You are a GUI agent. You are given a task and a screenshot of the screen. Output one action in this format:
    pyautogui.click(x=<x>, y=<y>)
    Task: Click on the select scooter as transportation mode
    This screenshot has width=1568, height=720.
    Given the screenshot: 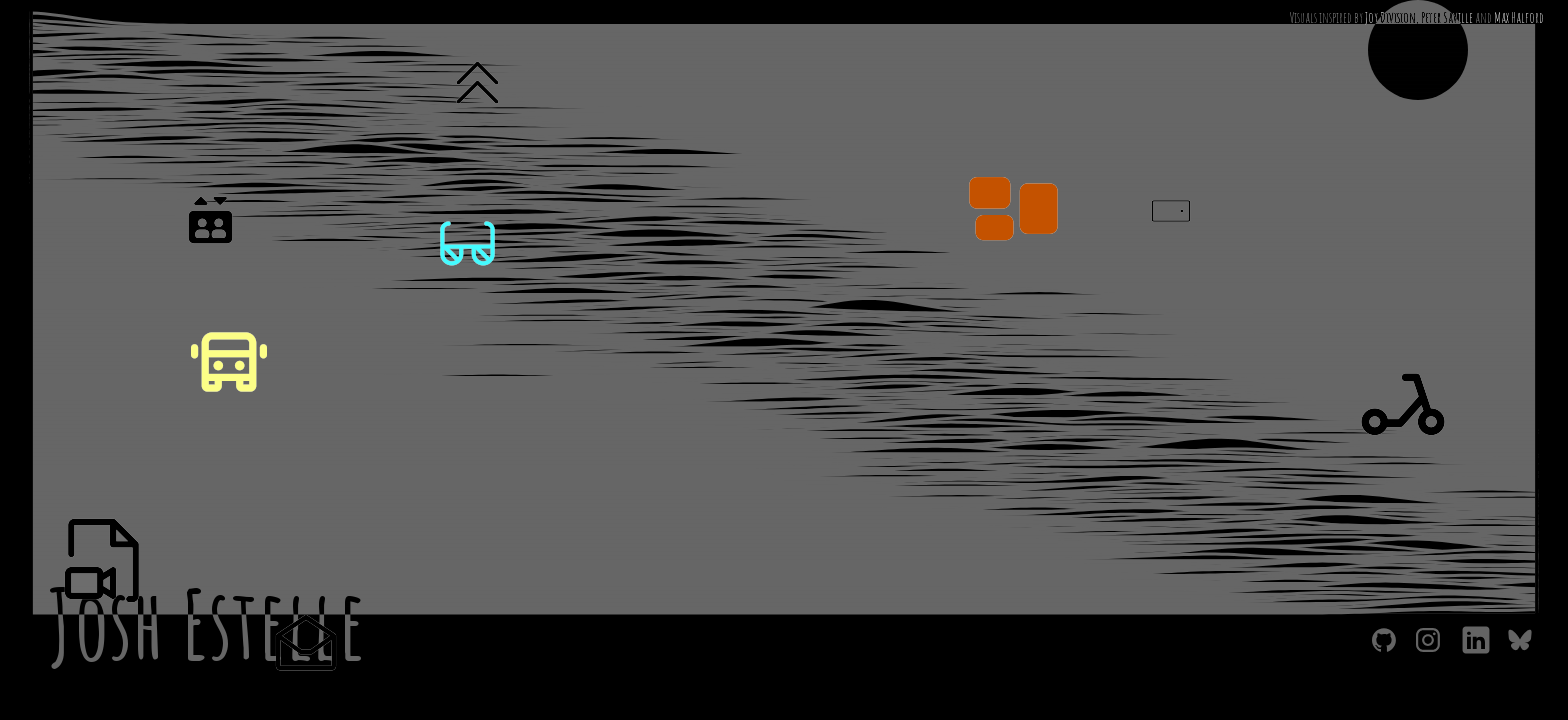 What is the action you would take?
    pyautogui.click(x=1403, y=407)
    